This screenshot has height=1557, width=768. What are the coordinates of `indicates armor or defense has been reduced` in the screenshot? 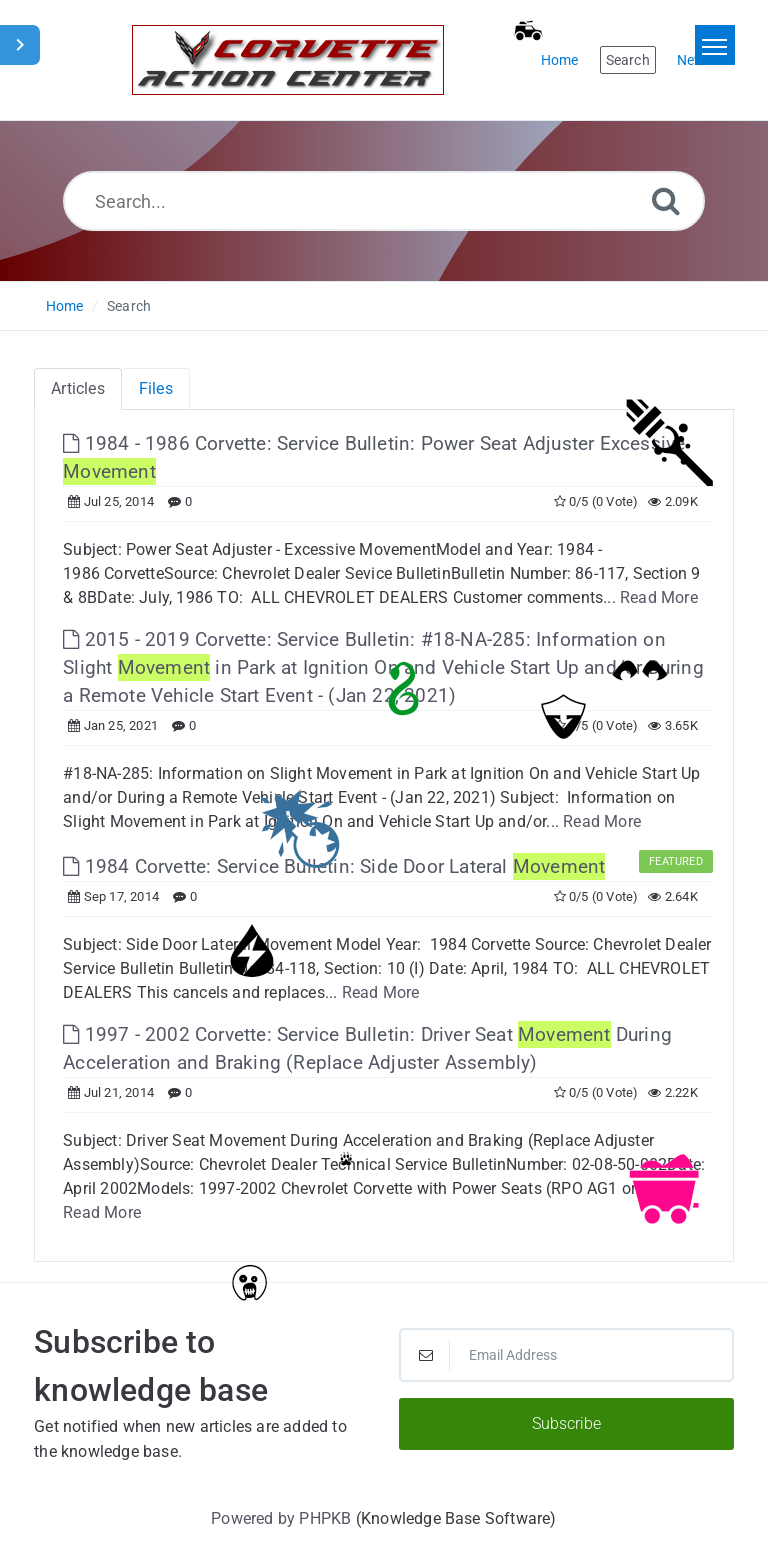 It's located at (563, 716).